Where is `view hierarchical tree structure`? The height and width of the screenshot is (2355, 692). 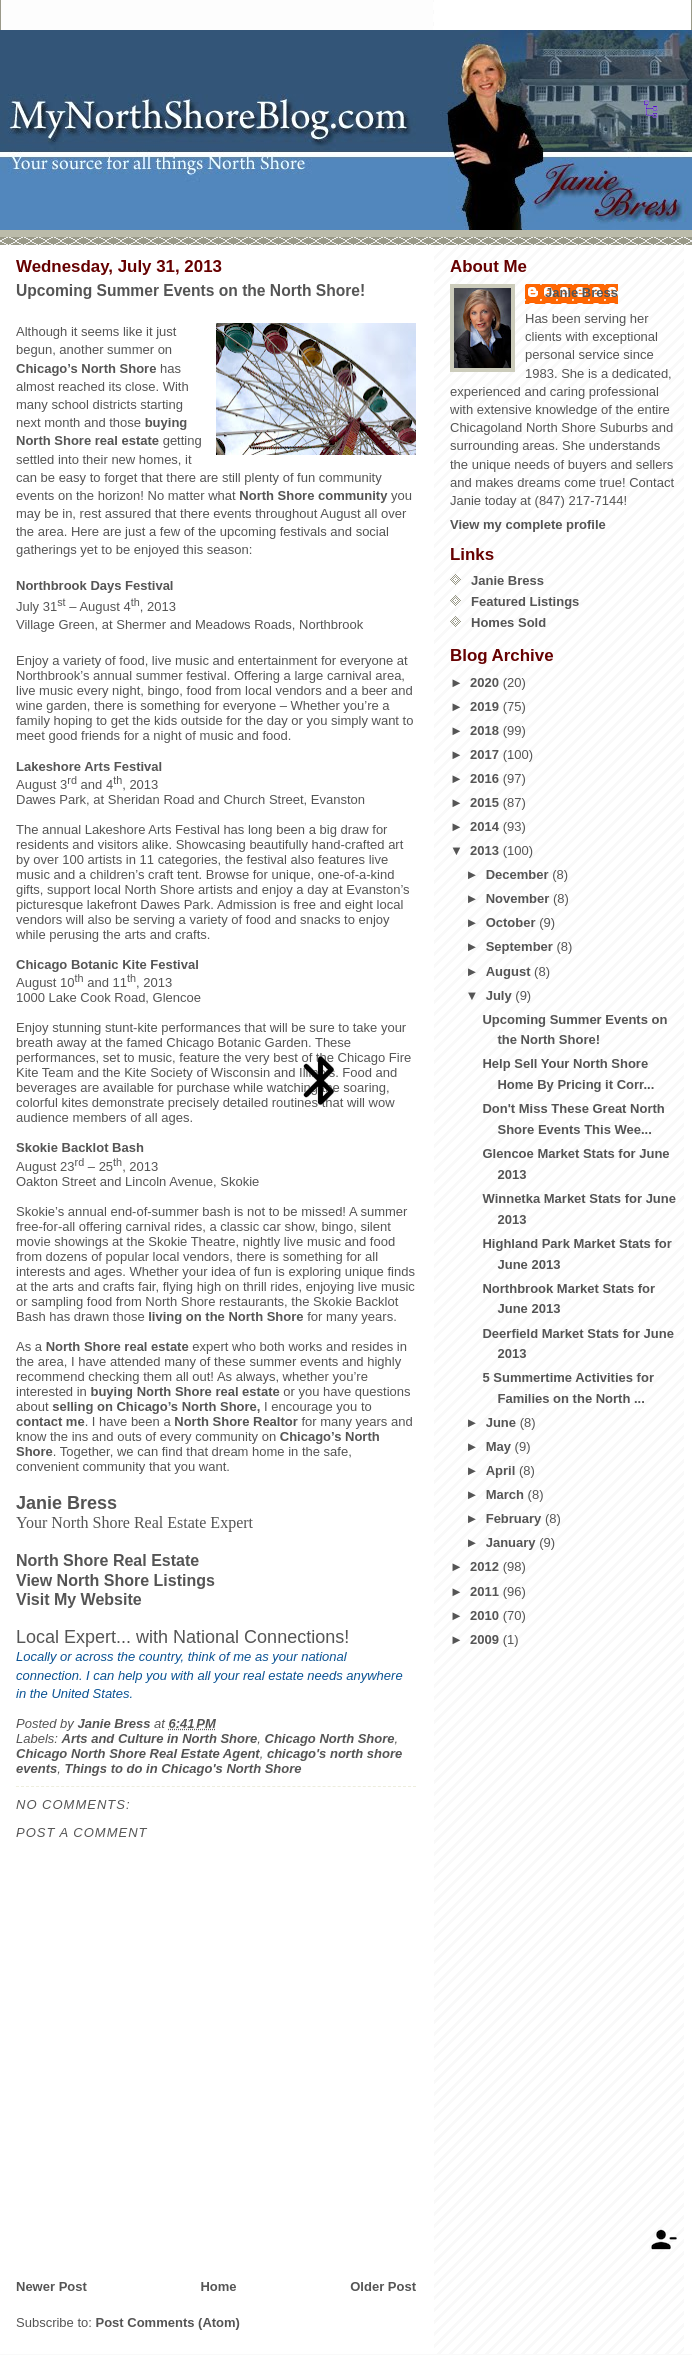 view hierarchical tree structure is located at coordinates (650, 109).